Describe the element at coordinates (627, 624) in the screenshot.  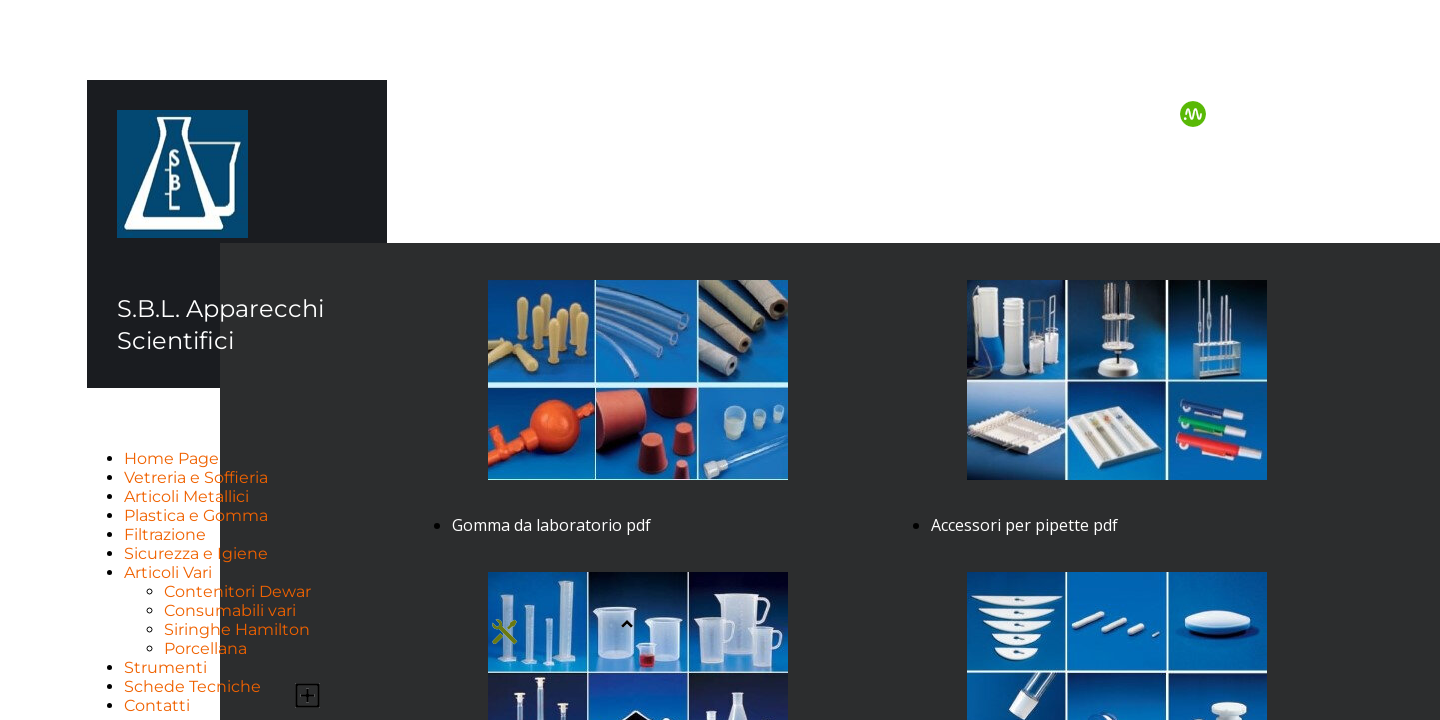
I see `expand or collapse a dropdown menu` at that location.